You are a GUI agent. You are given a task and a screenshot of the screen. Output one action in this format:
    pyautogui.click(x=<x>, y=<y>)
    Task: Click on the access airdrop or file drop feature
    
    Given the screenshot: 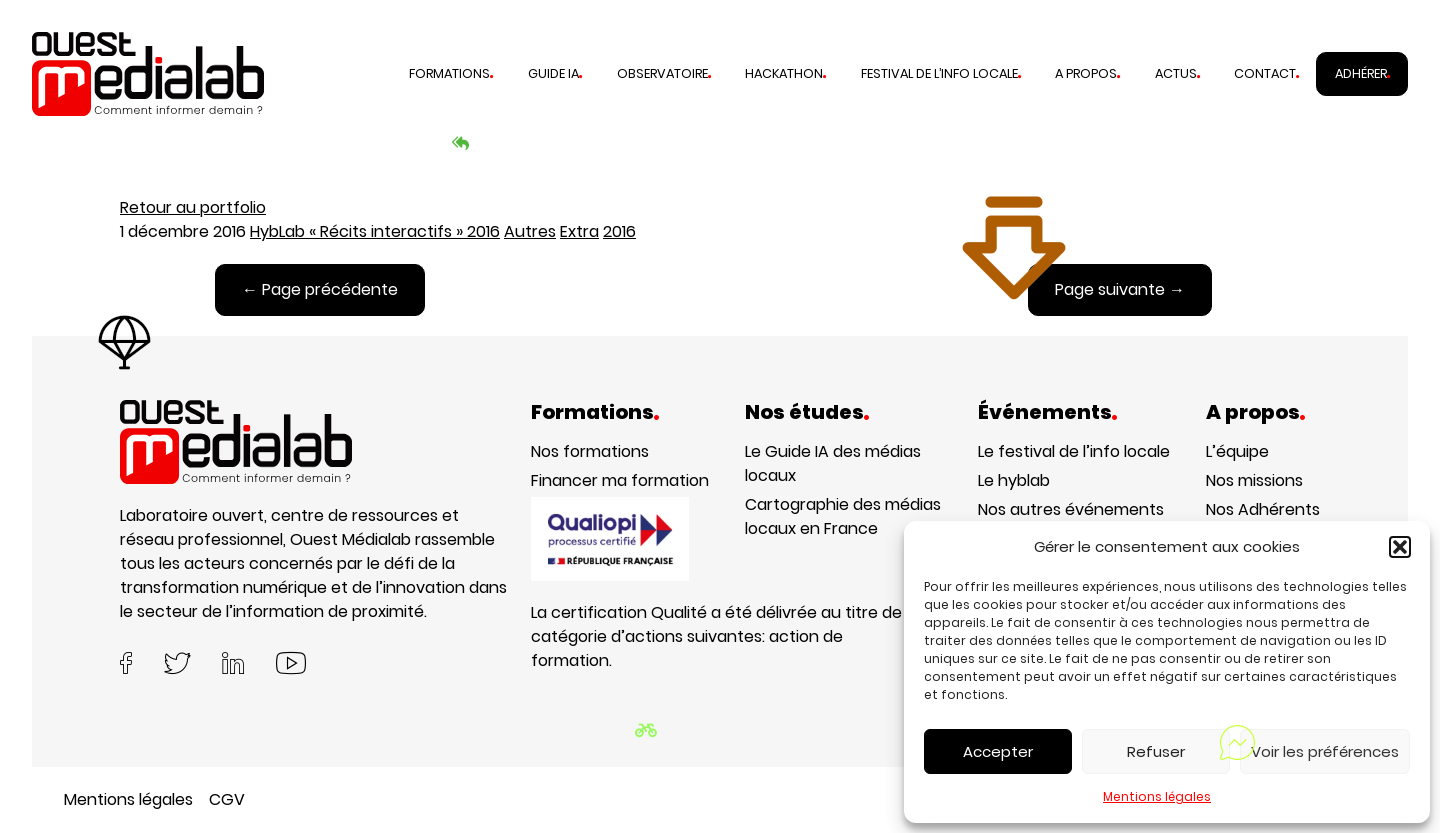 What is the action you would take?
    pyautogui.click(x=124, y=343)
    